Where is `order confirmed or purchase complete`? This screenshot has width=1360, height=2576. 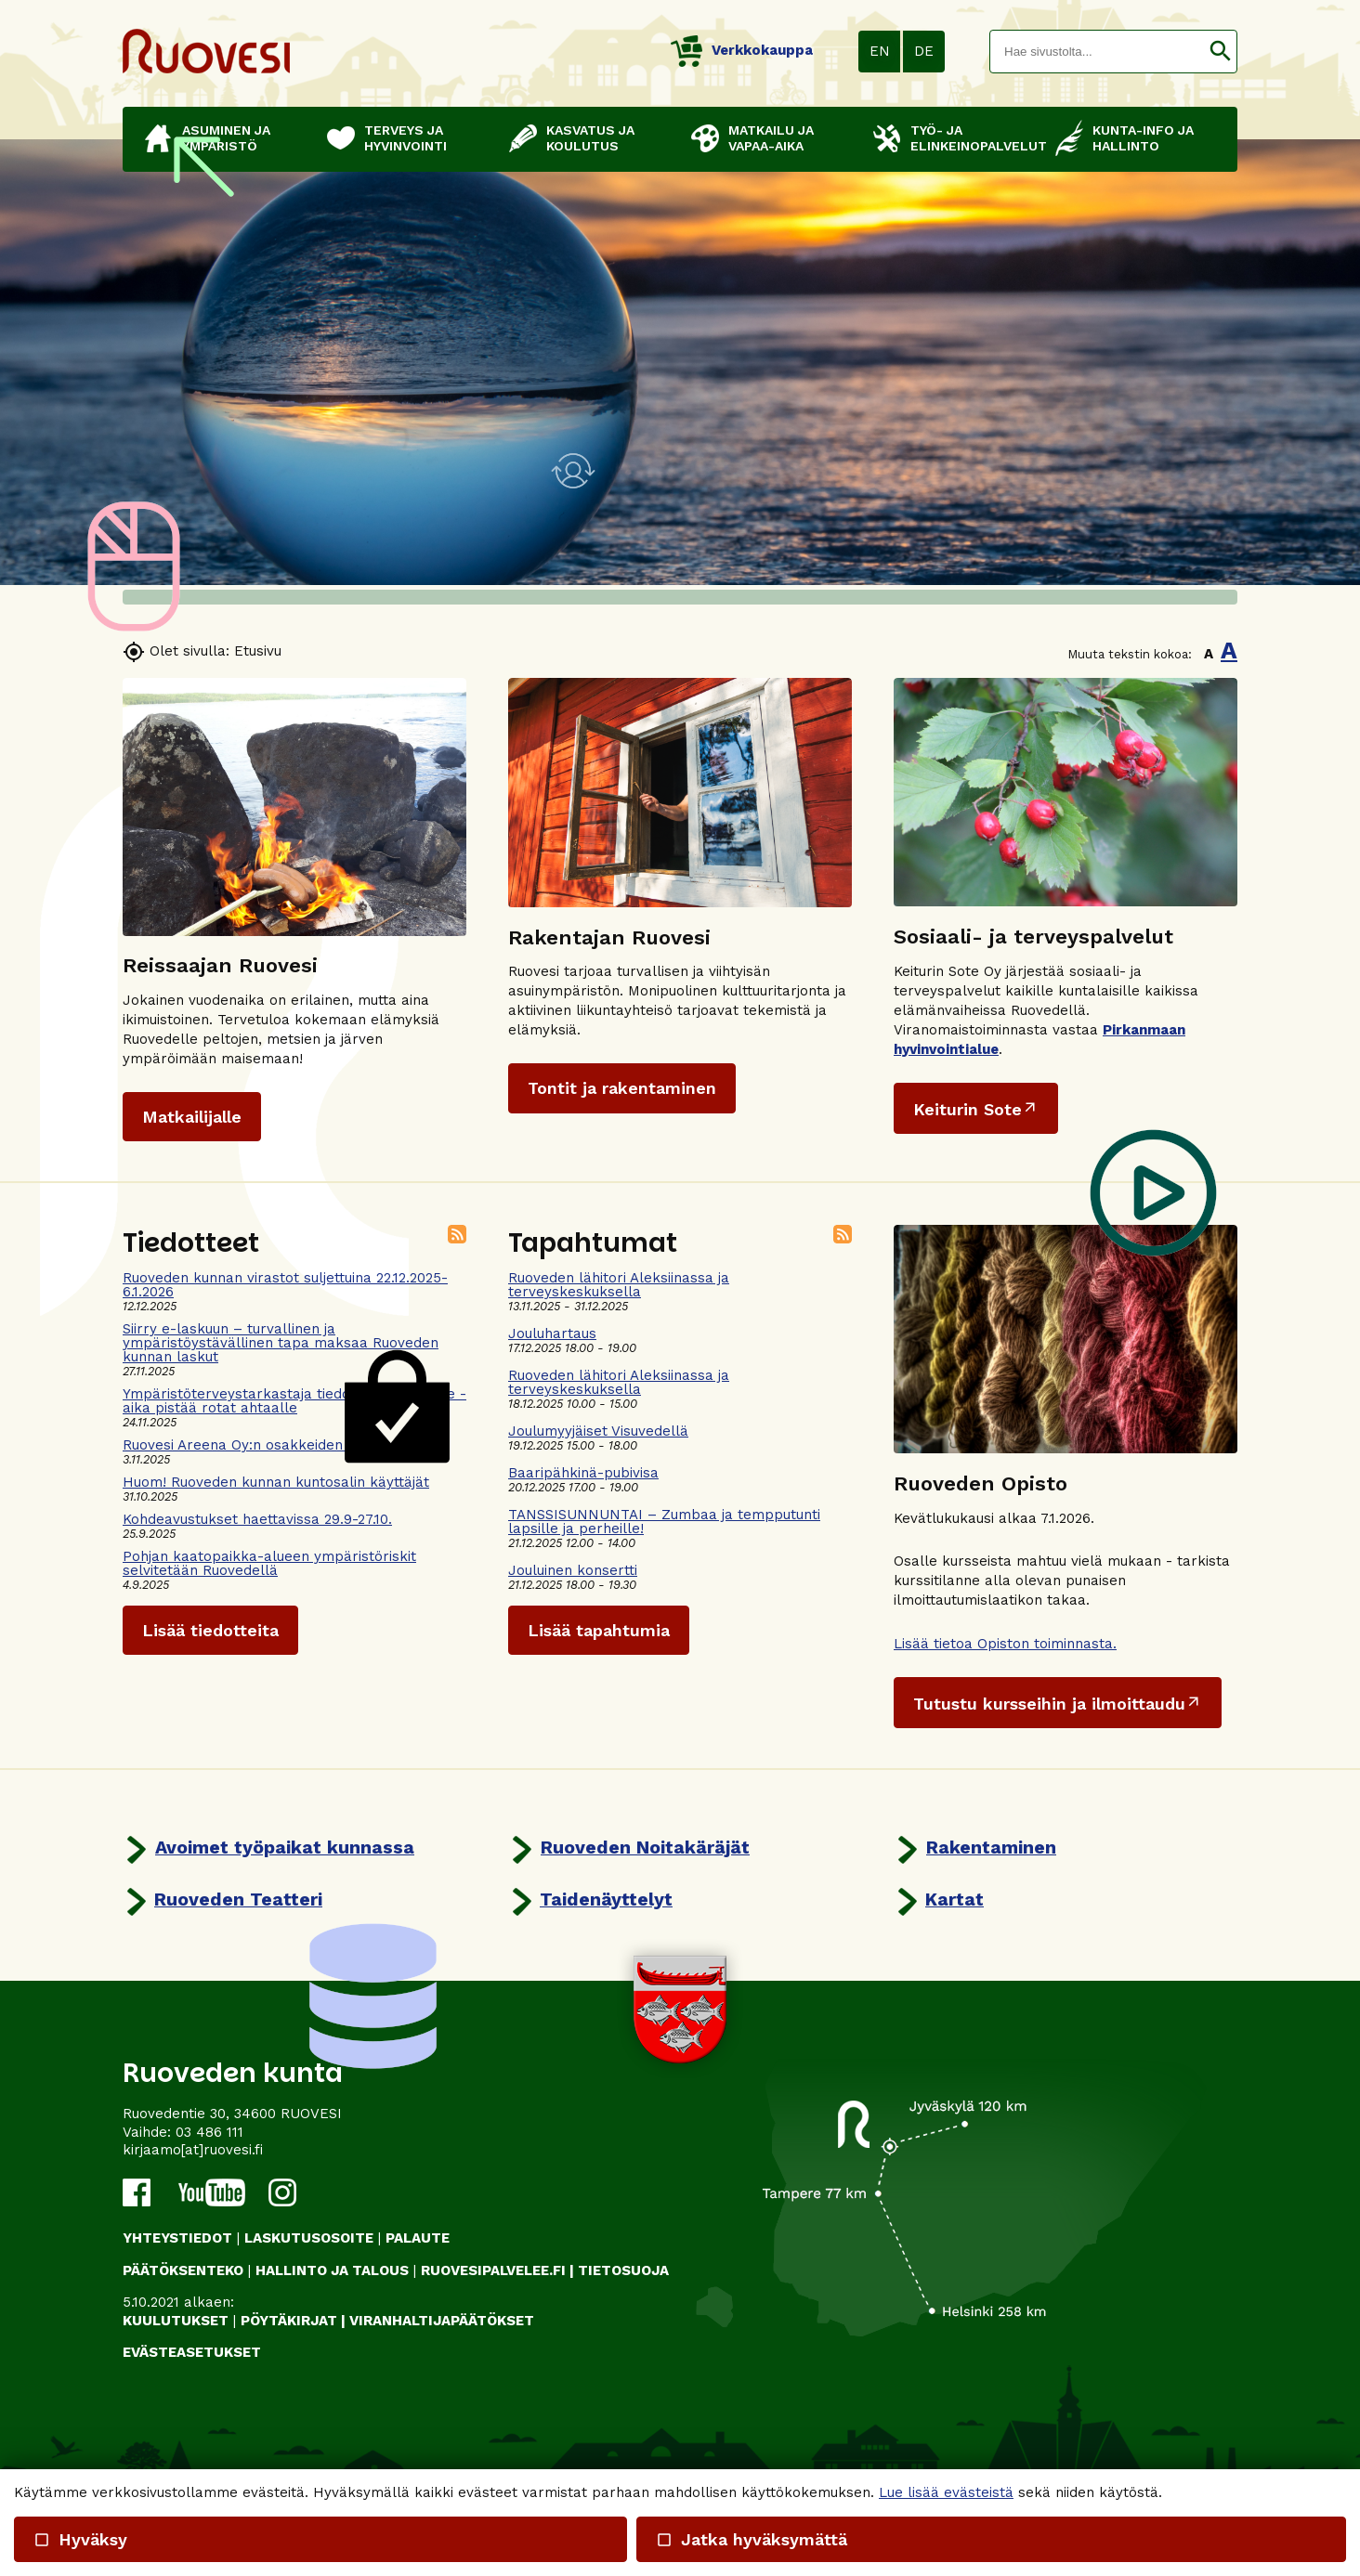 order confirmed or purchase complete is located at coordinates (397, 1406).